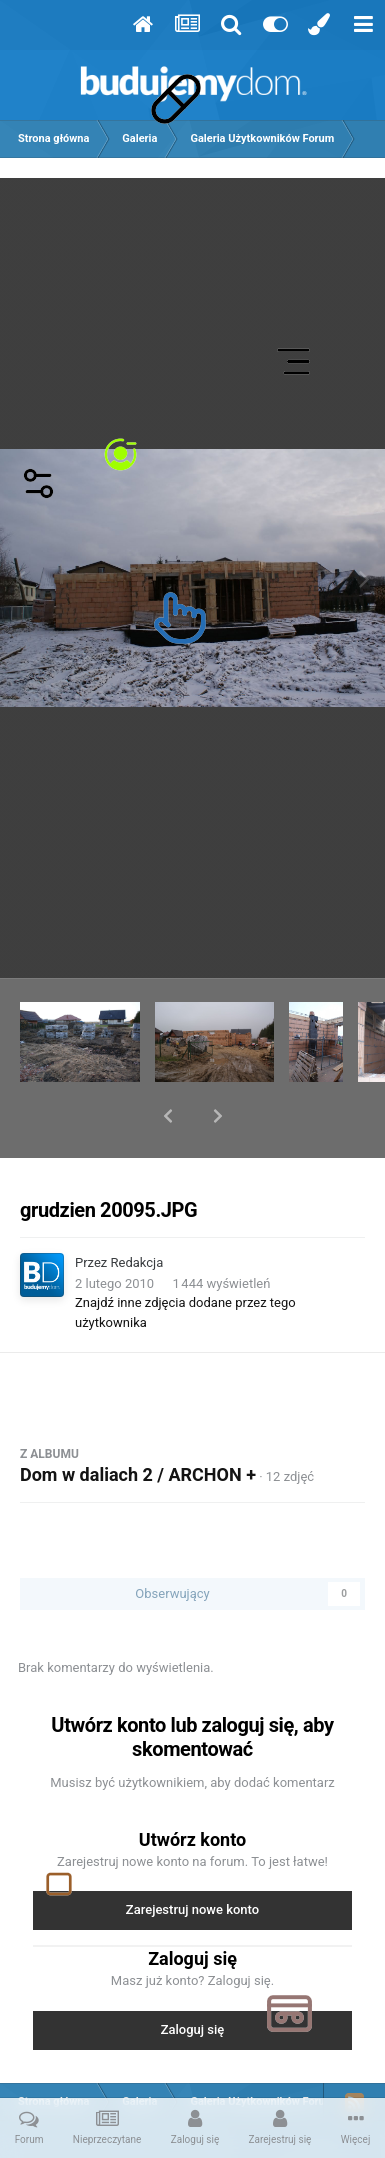 This screenshot has width=385, height=2158. I want to click on align text to the right edge, so click(293, 361).